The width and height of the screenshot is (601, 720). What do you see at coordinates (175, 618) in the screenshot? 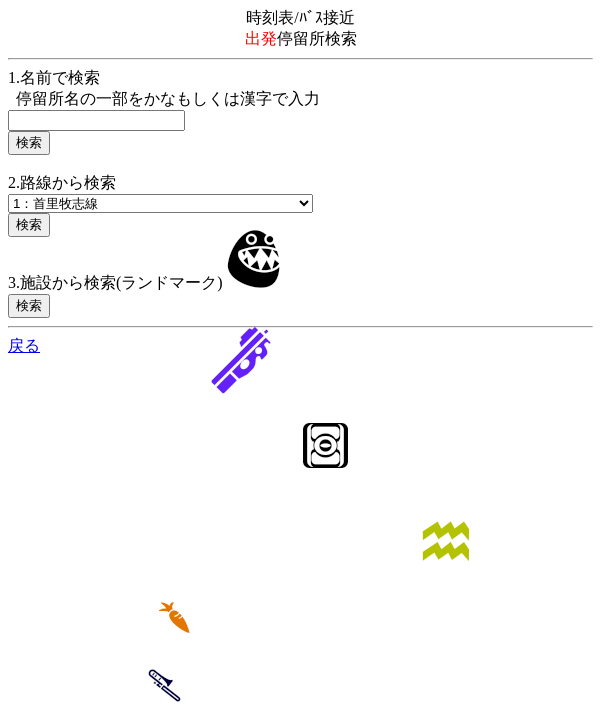
I see `indicates vegetable or produce category` at bounding box center [175, 618].